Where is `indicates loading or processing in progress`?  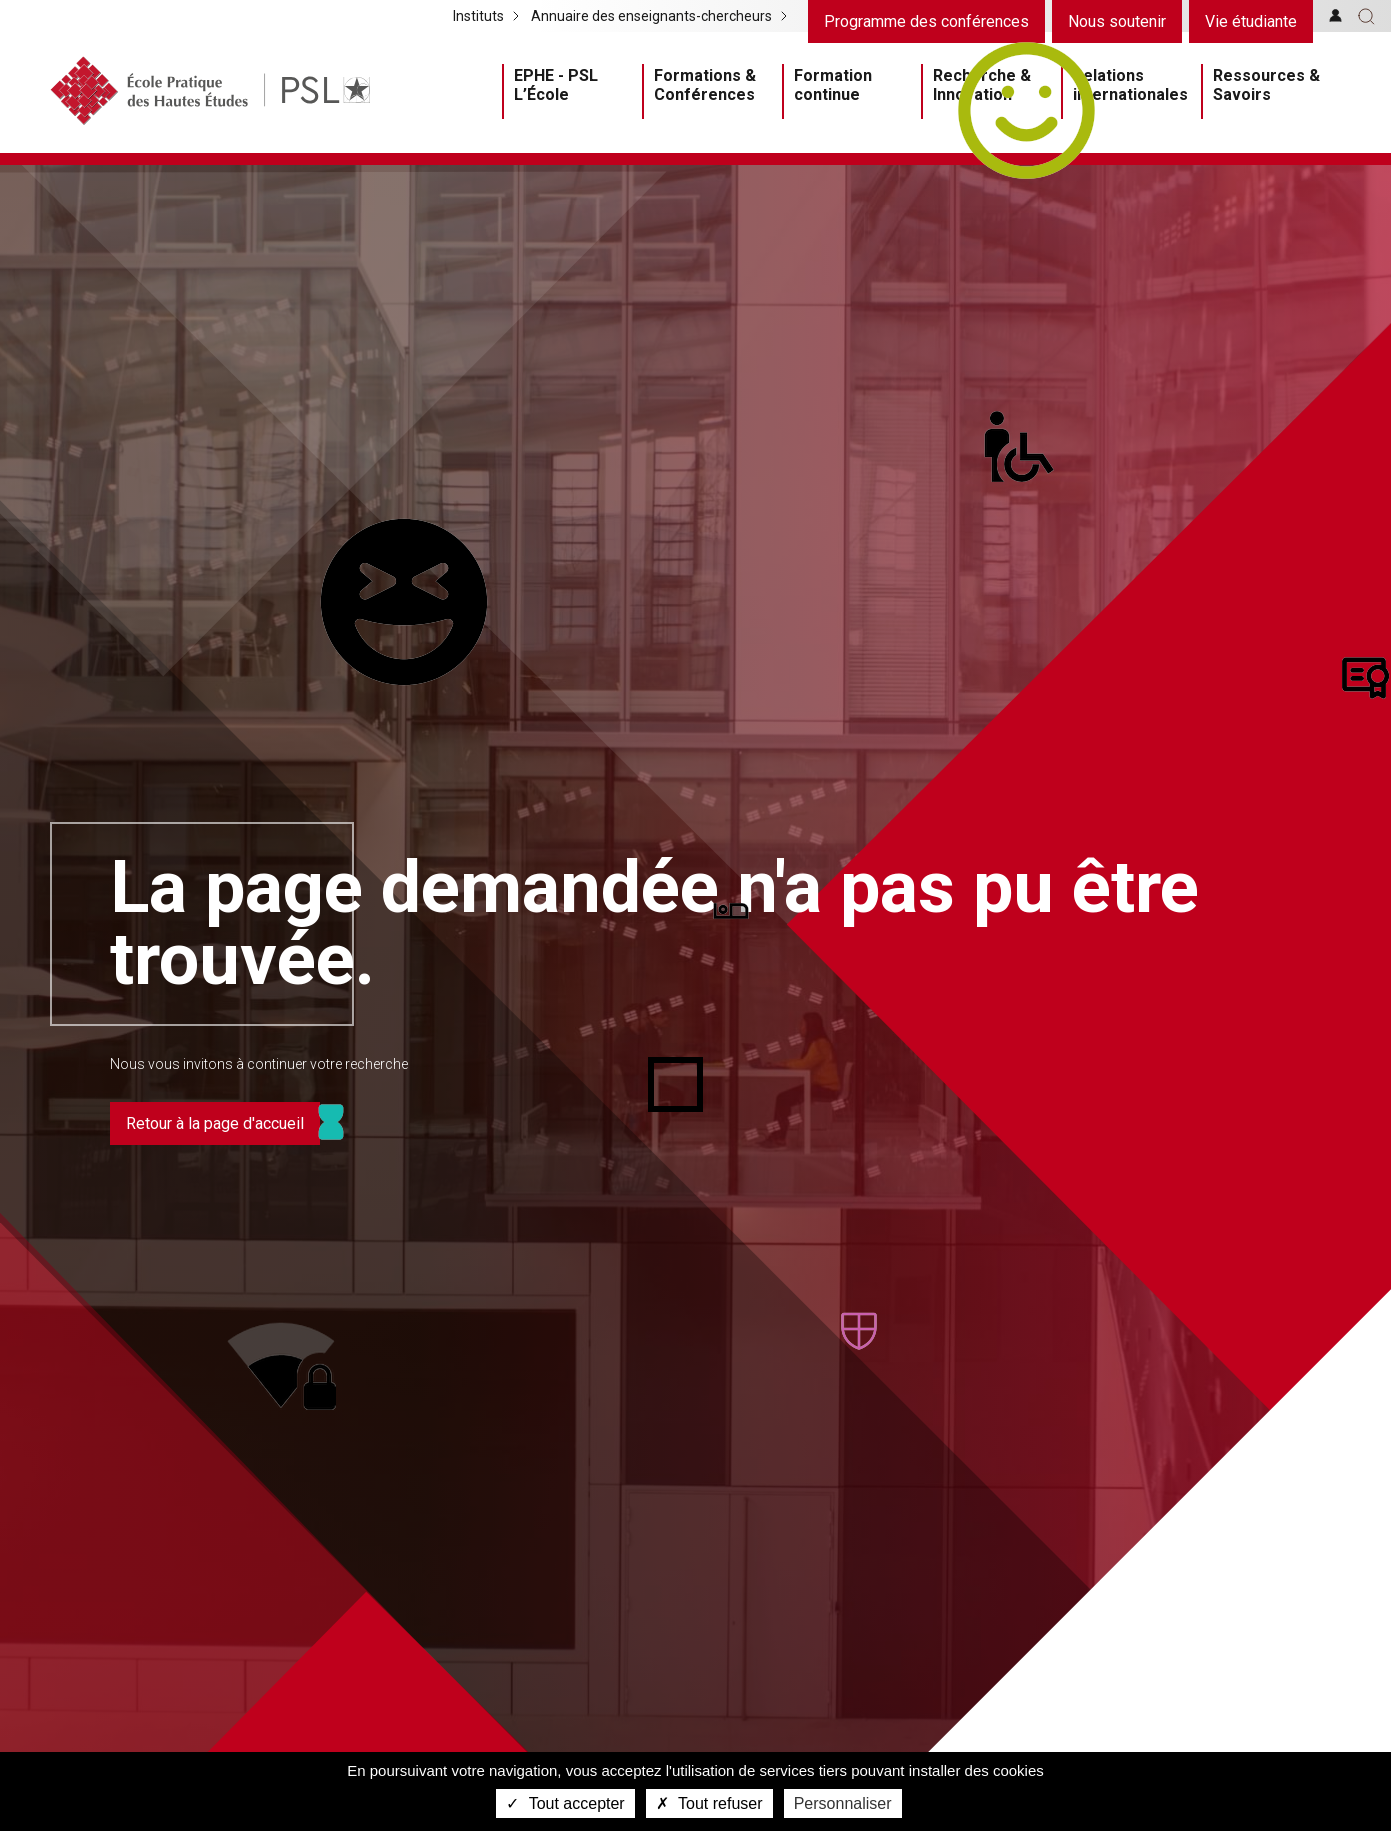 indicates loading or processing in progress is located at coordinates (331, 1122).